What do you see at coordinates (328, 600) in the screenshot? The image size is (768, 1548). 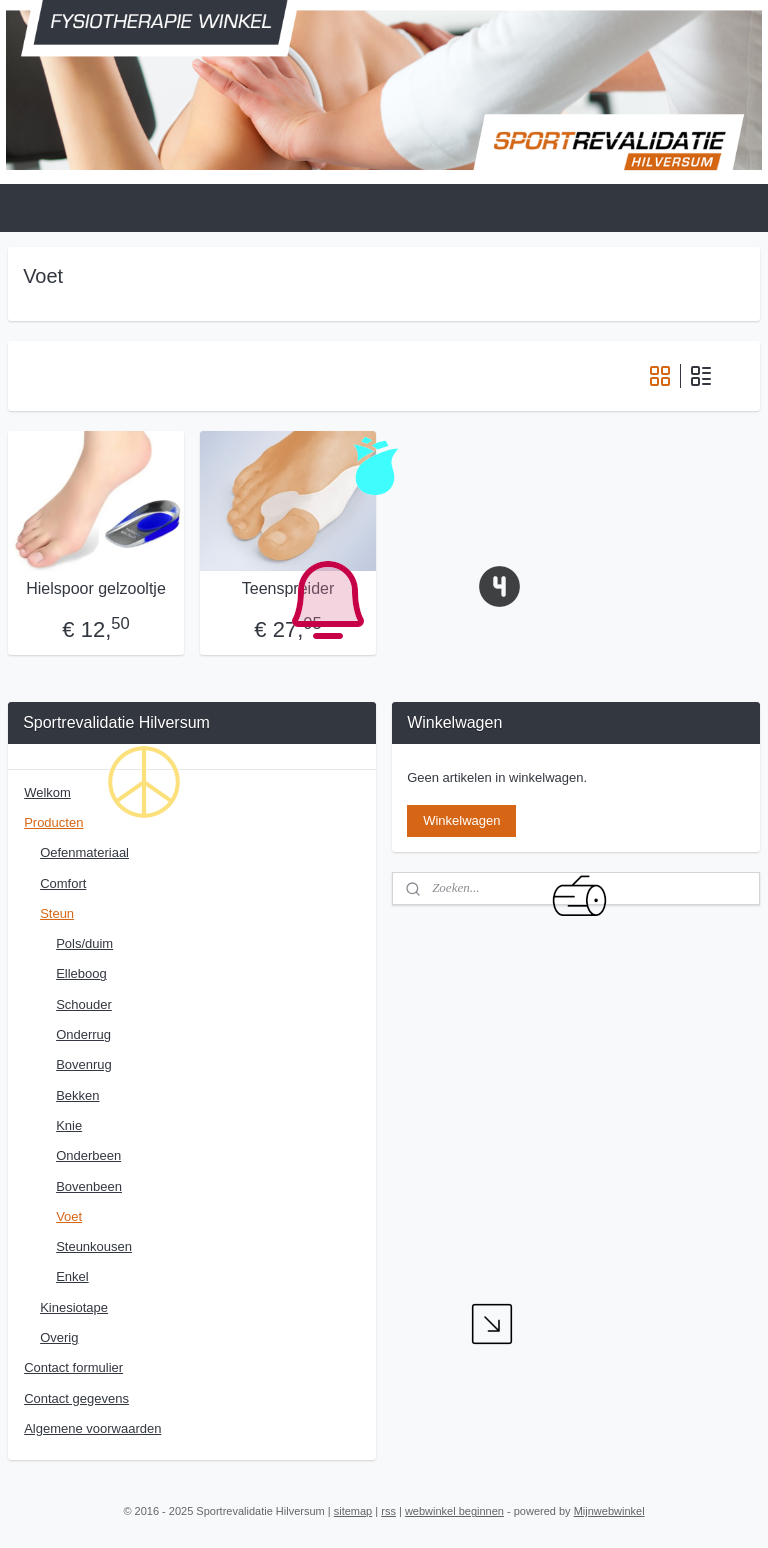 I see `view notifications` at bounding box center [328, 600].